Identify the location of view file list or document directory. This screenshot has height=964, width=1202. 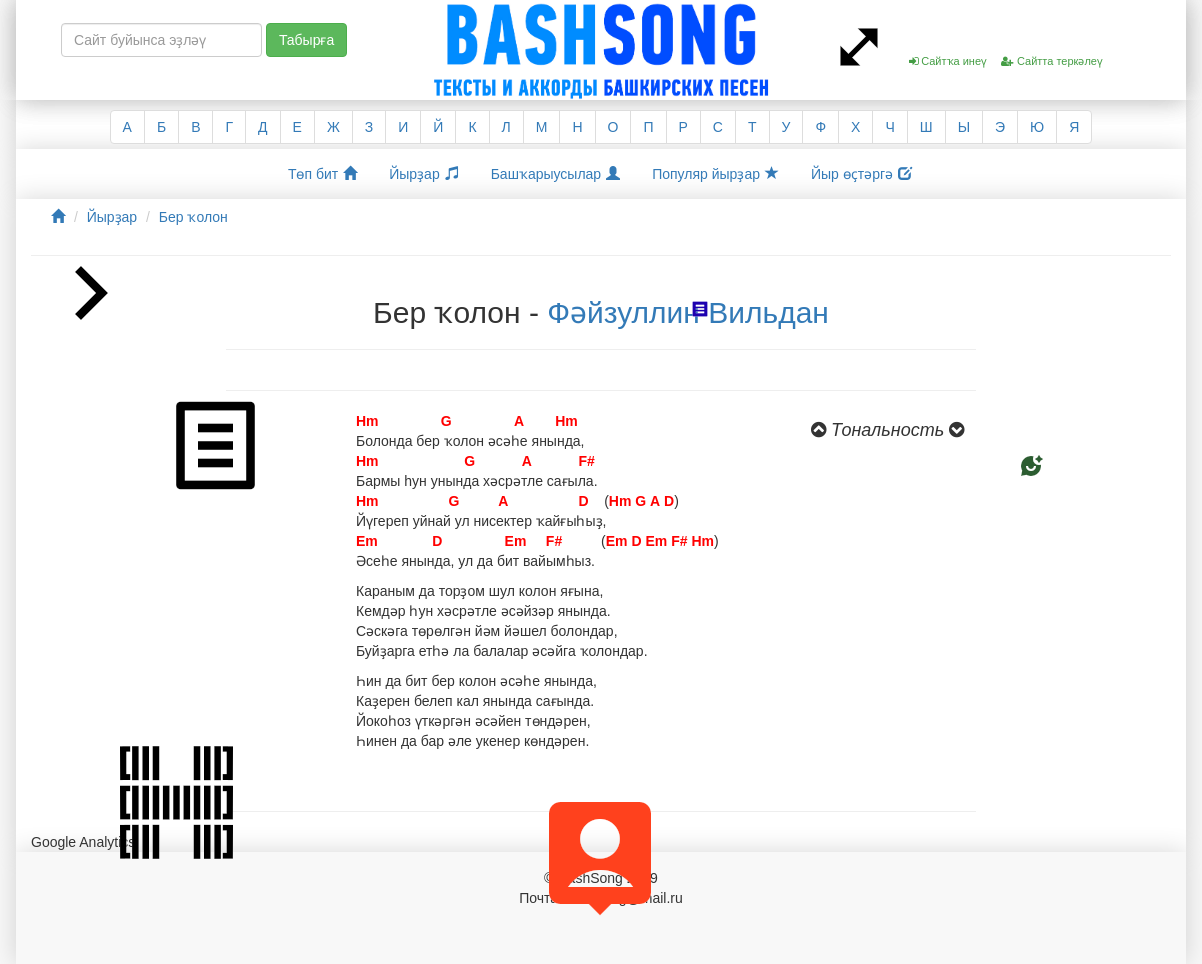
(215, 445).